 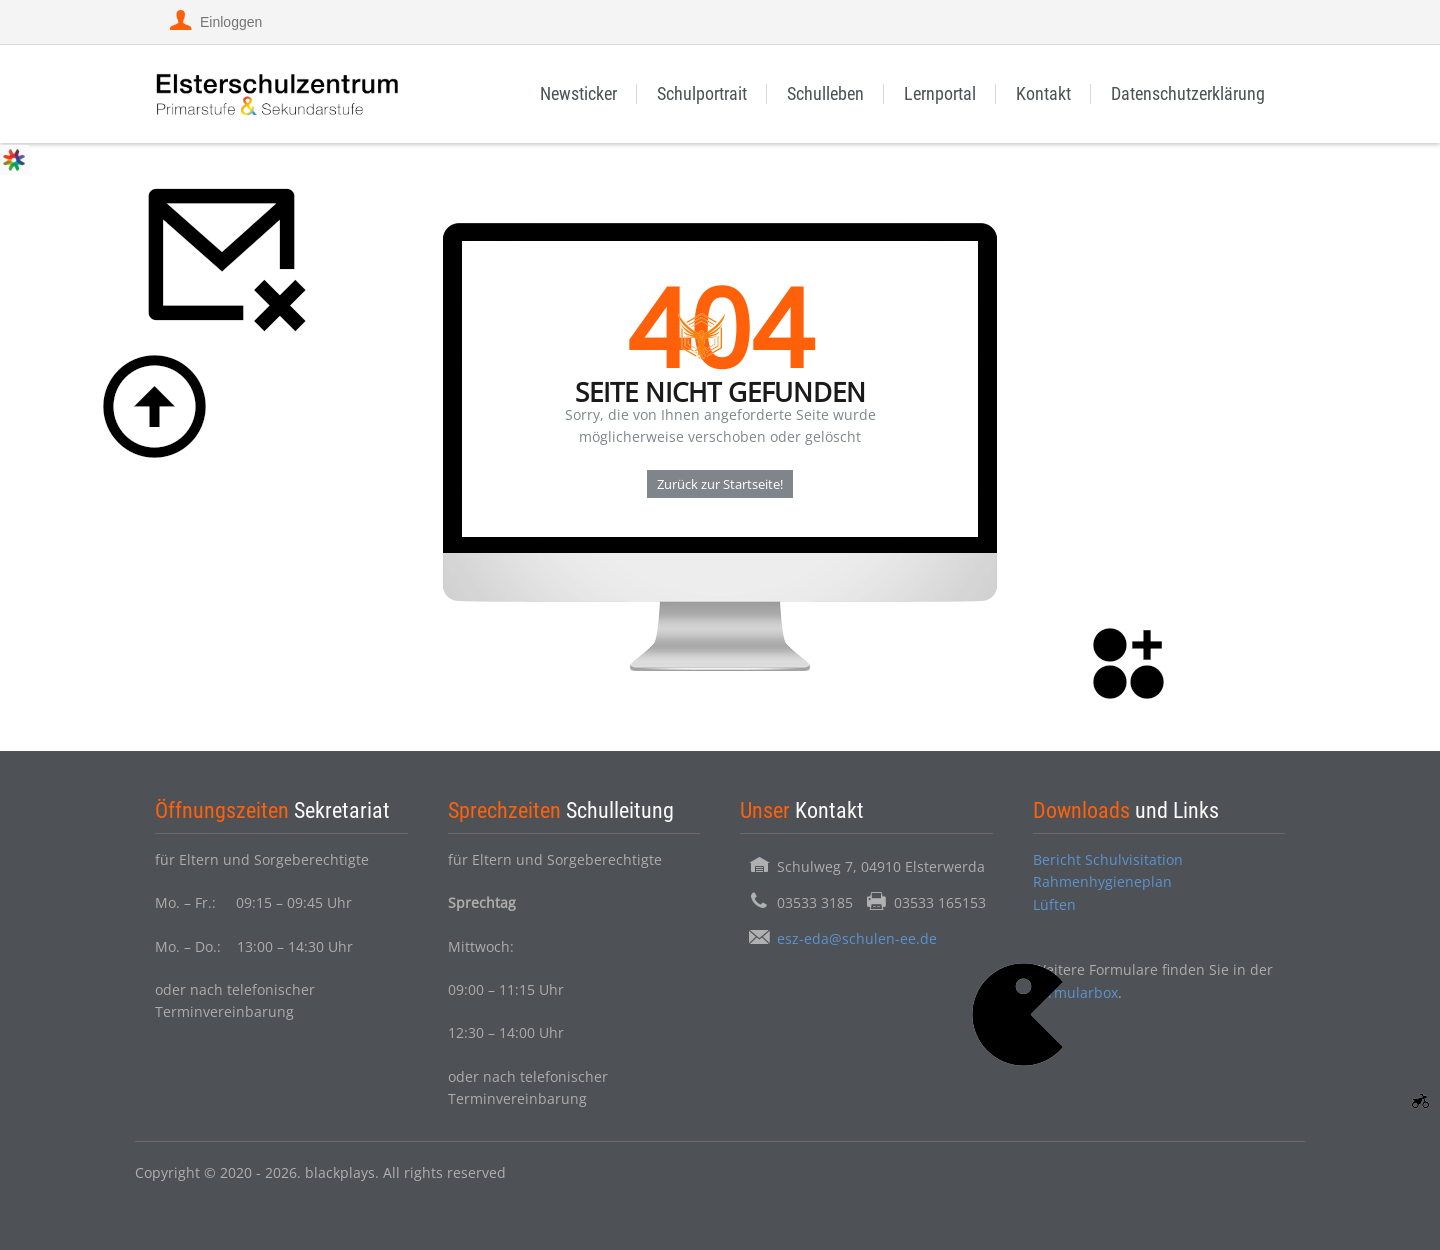 I want to click on select motorcycle as transportation mode, so click(x=1420, y=1100).